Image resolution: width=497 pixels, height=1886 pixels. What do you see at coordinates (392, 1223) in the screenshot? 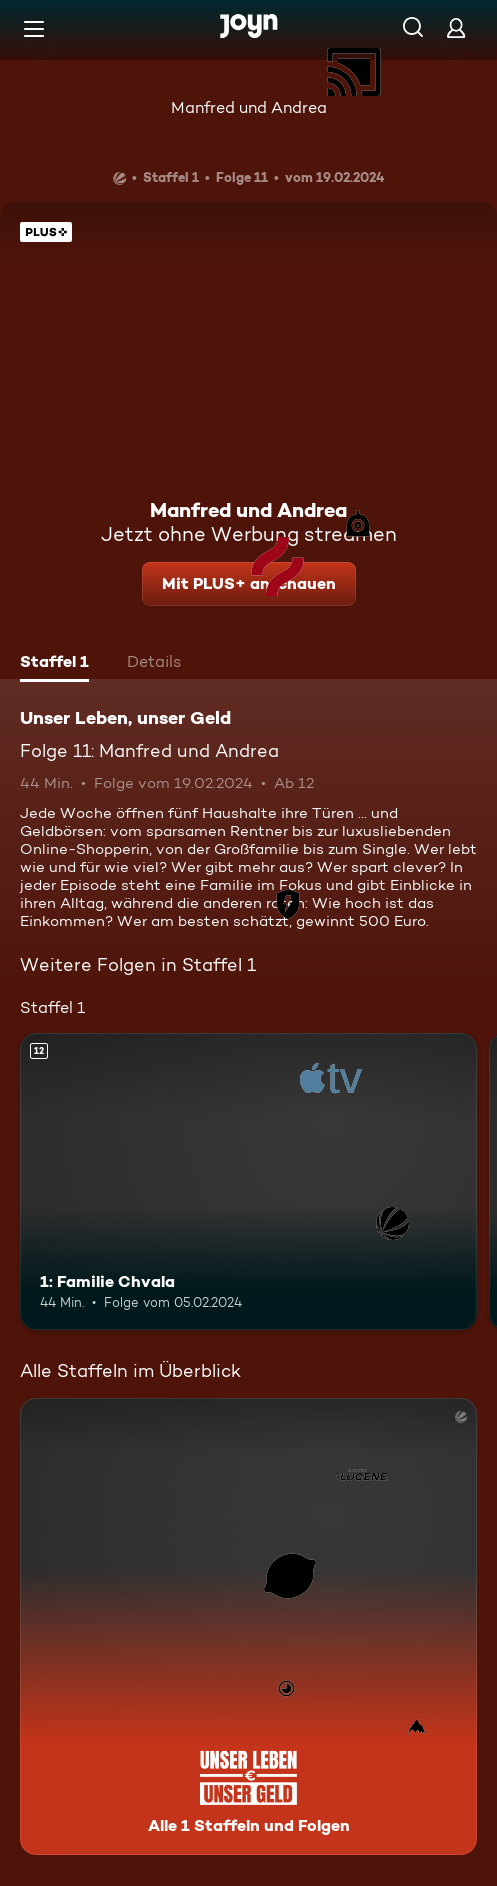
I see `sat.1 german television network logo` at bounding box center [392, 1223].